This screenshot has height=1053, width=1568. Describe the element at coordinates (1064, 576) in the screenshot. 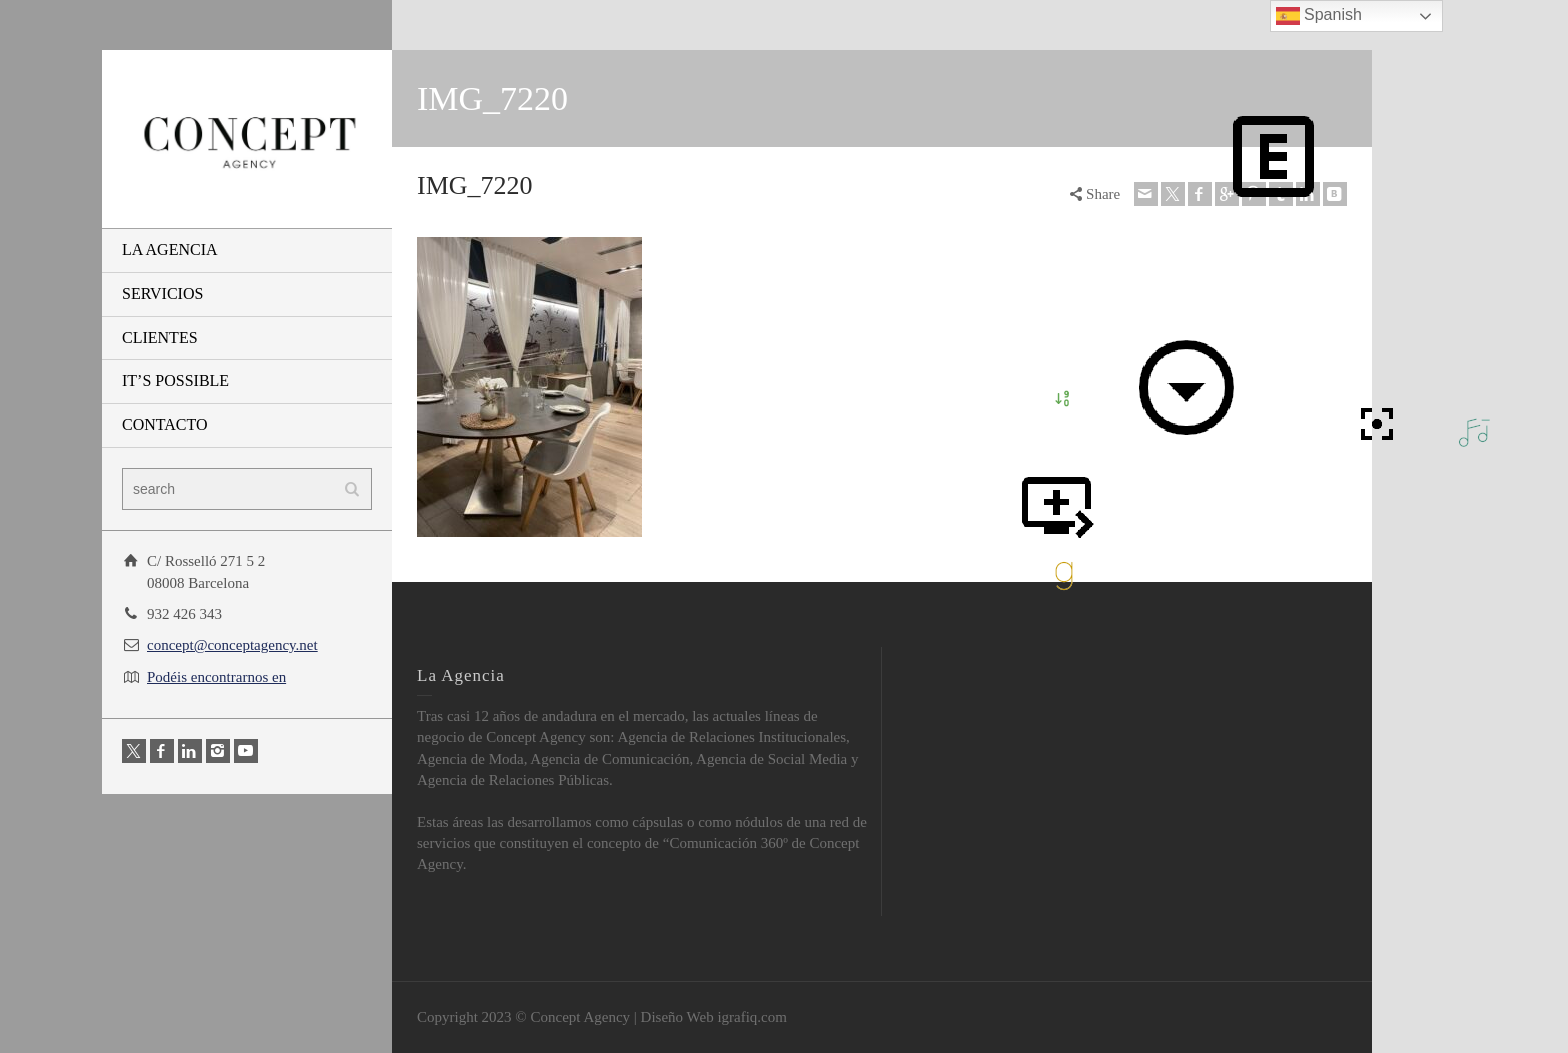

I see `open Goodreads app` at that location.